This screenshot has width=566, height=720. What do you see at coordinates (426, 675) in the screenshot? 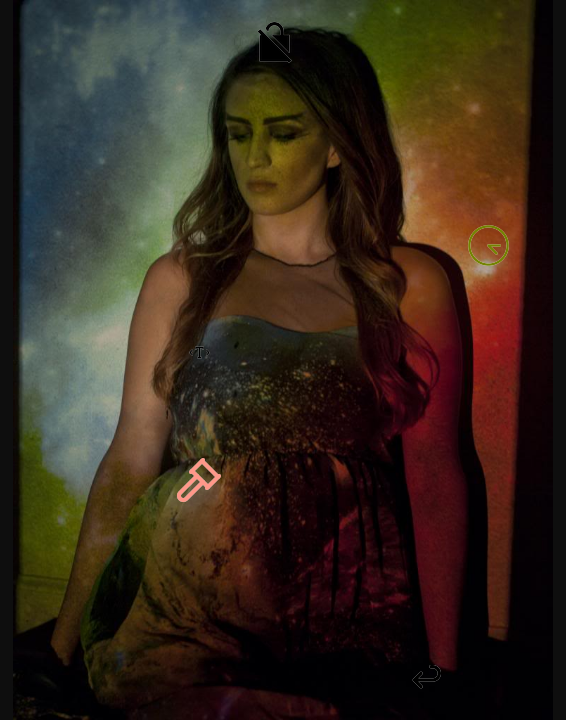
I see `go back to the previous screen` at bounding box center [426, 675].